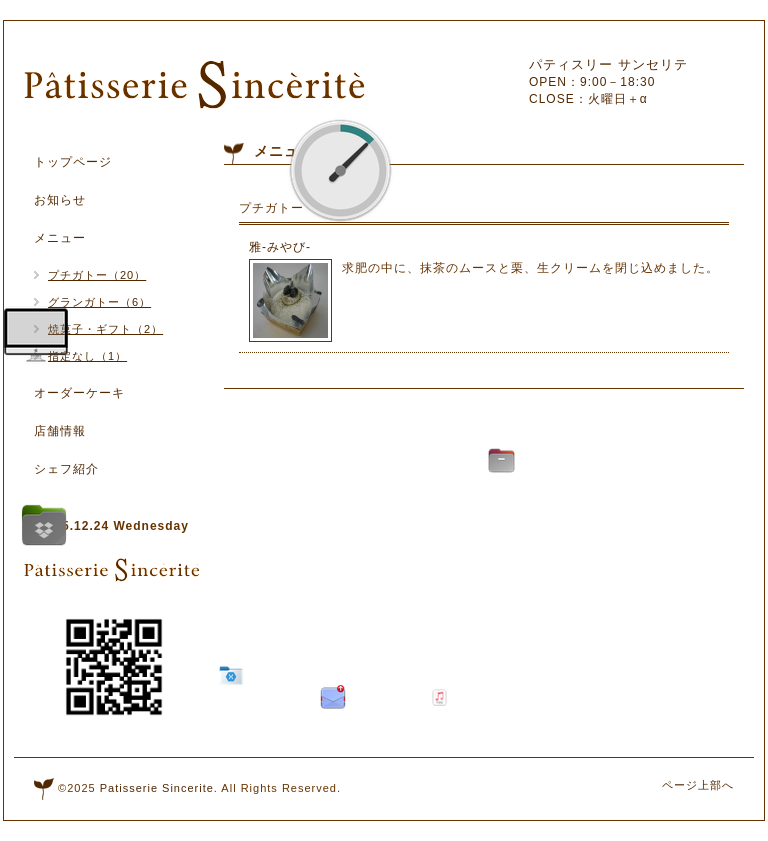  Describe the element at coordinates (340, 170) in the screenshot. I see `open system profiler to analyze performance` at that location.